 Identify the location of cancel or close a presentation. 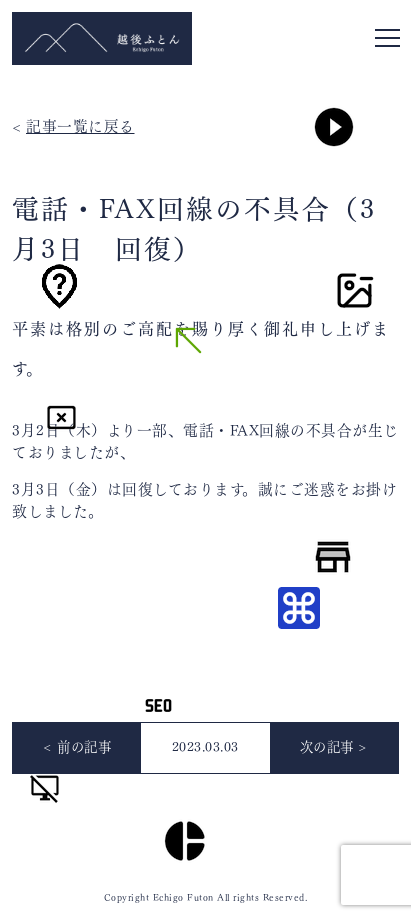
(61, 417).